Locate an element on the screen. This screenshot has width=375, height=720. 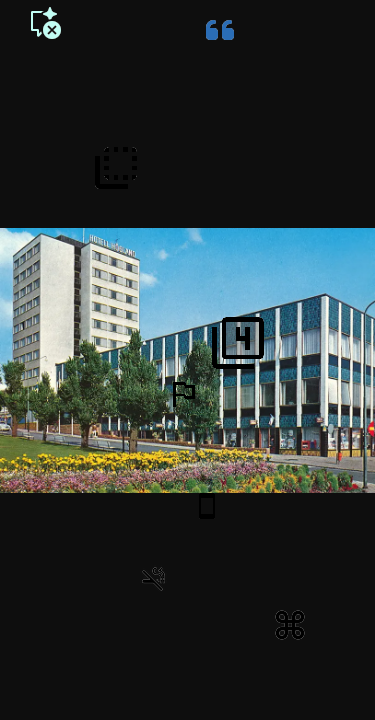
insert a block quote is located at coordinates (220, 30).